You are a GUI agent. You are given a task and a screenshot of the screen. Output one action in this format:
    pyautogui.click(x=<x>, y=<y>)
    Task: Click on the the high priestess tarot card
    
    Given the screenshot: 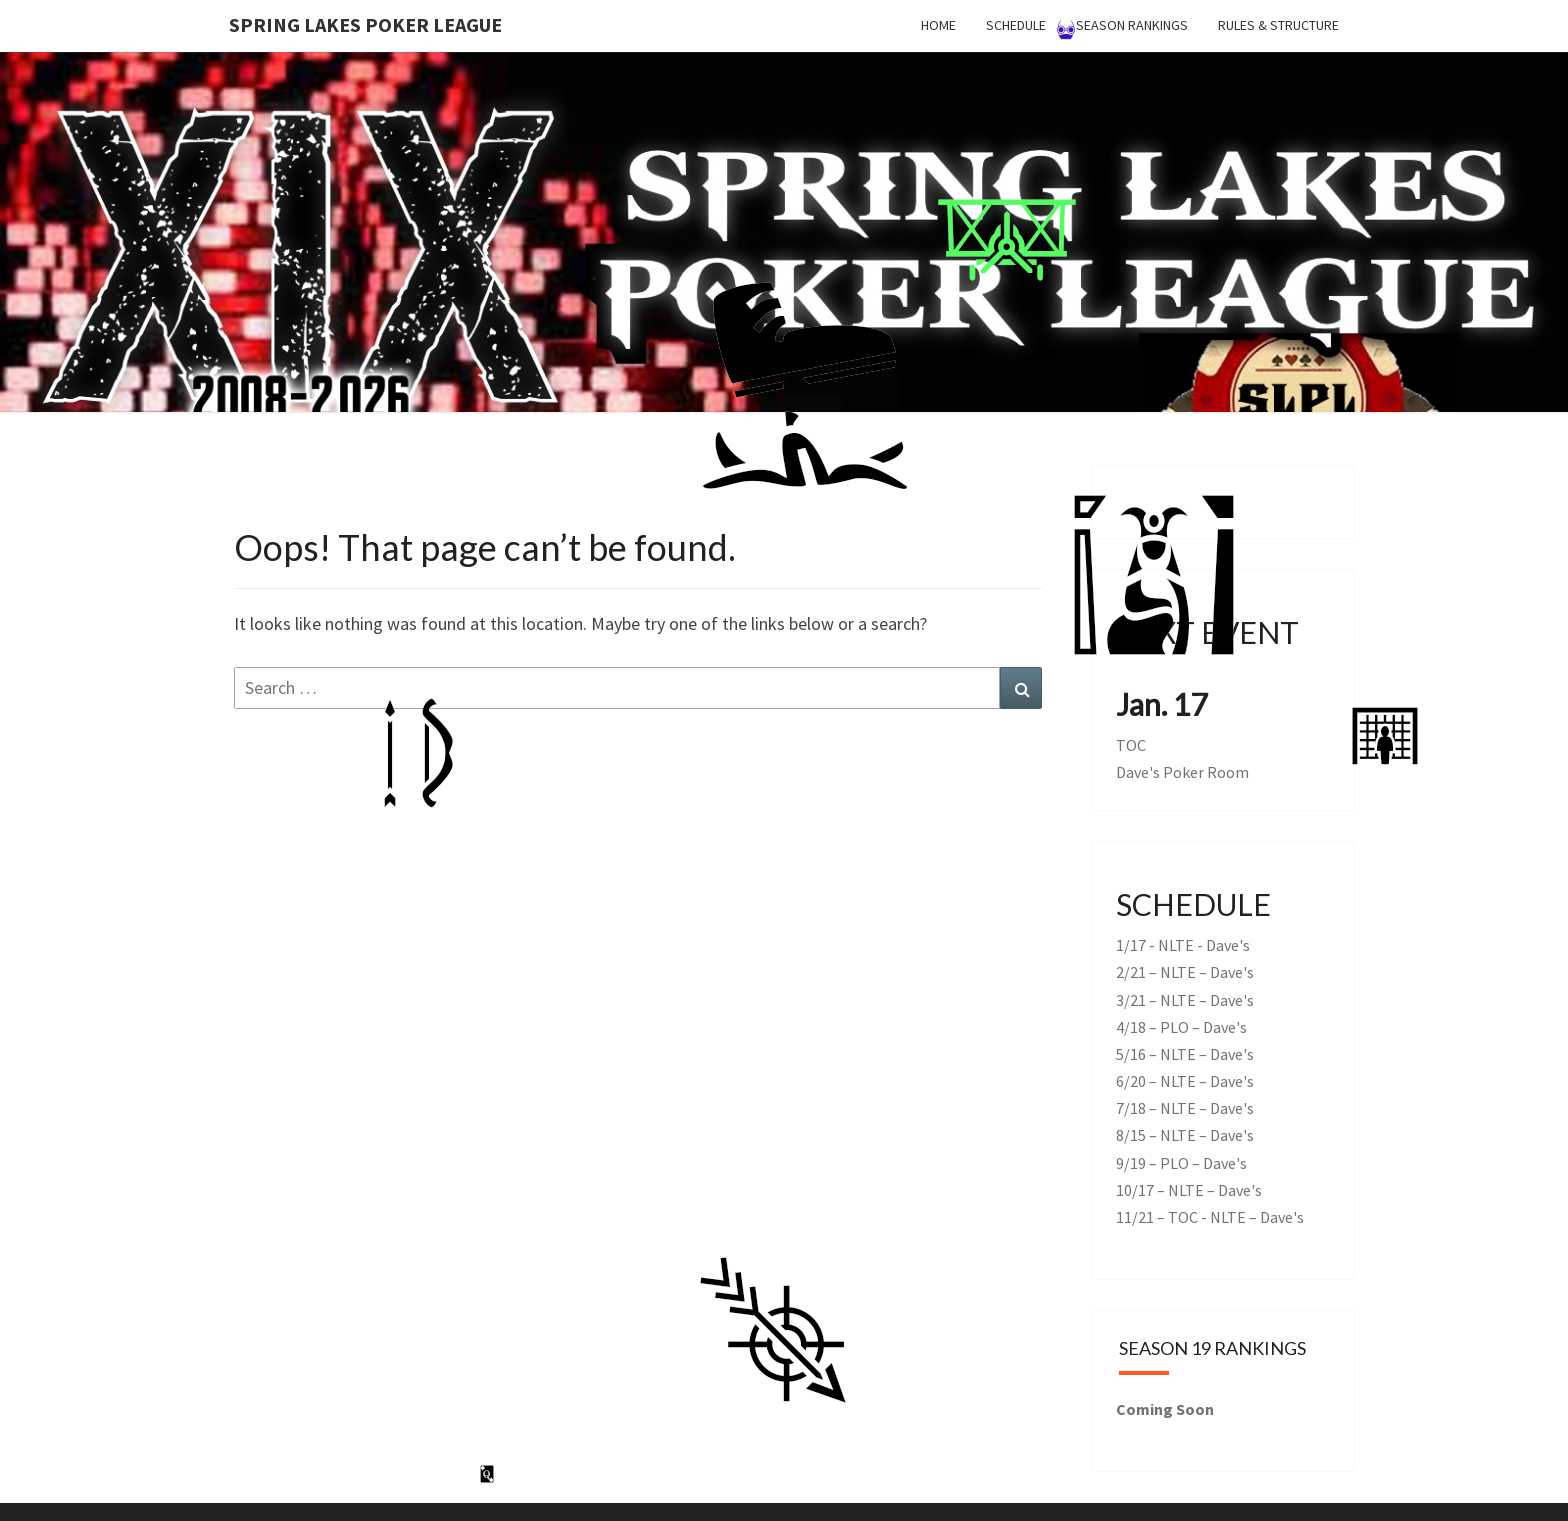 What is the action you would take?
    pyautogui.click(x=1154, y=575)
    